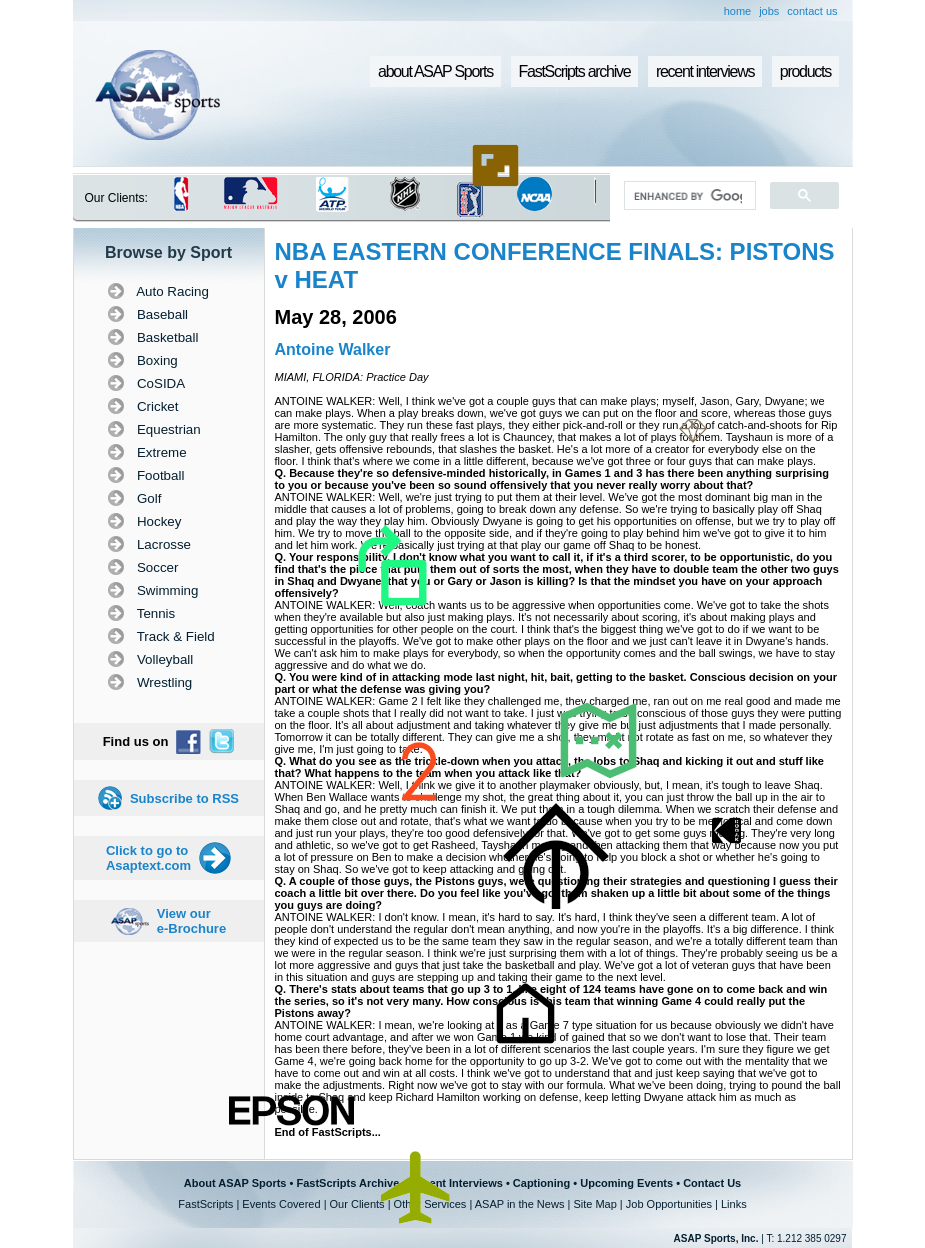 This screenshot has height=1248, width=925. What do you see at coordinates (291, 1110) in the screenshot?
I see `Epson brand logo` at bounding box center [291, 1110].